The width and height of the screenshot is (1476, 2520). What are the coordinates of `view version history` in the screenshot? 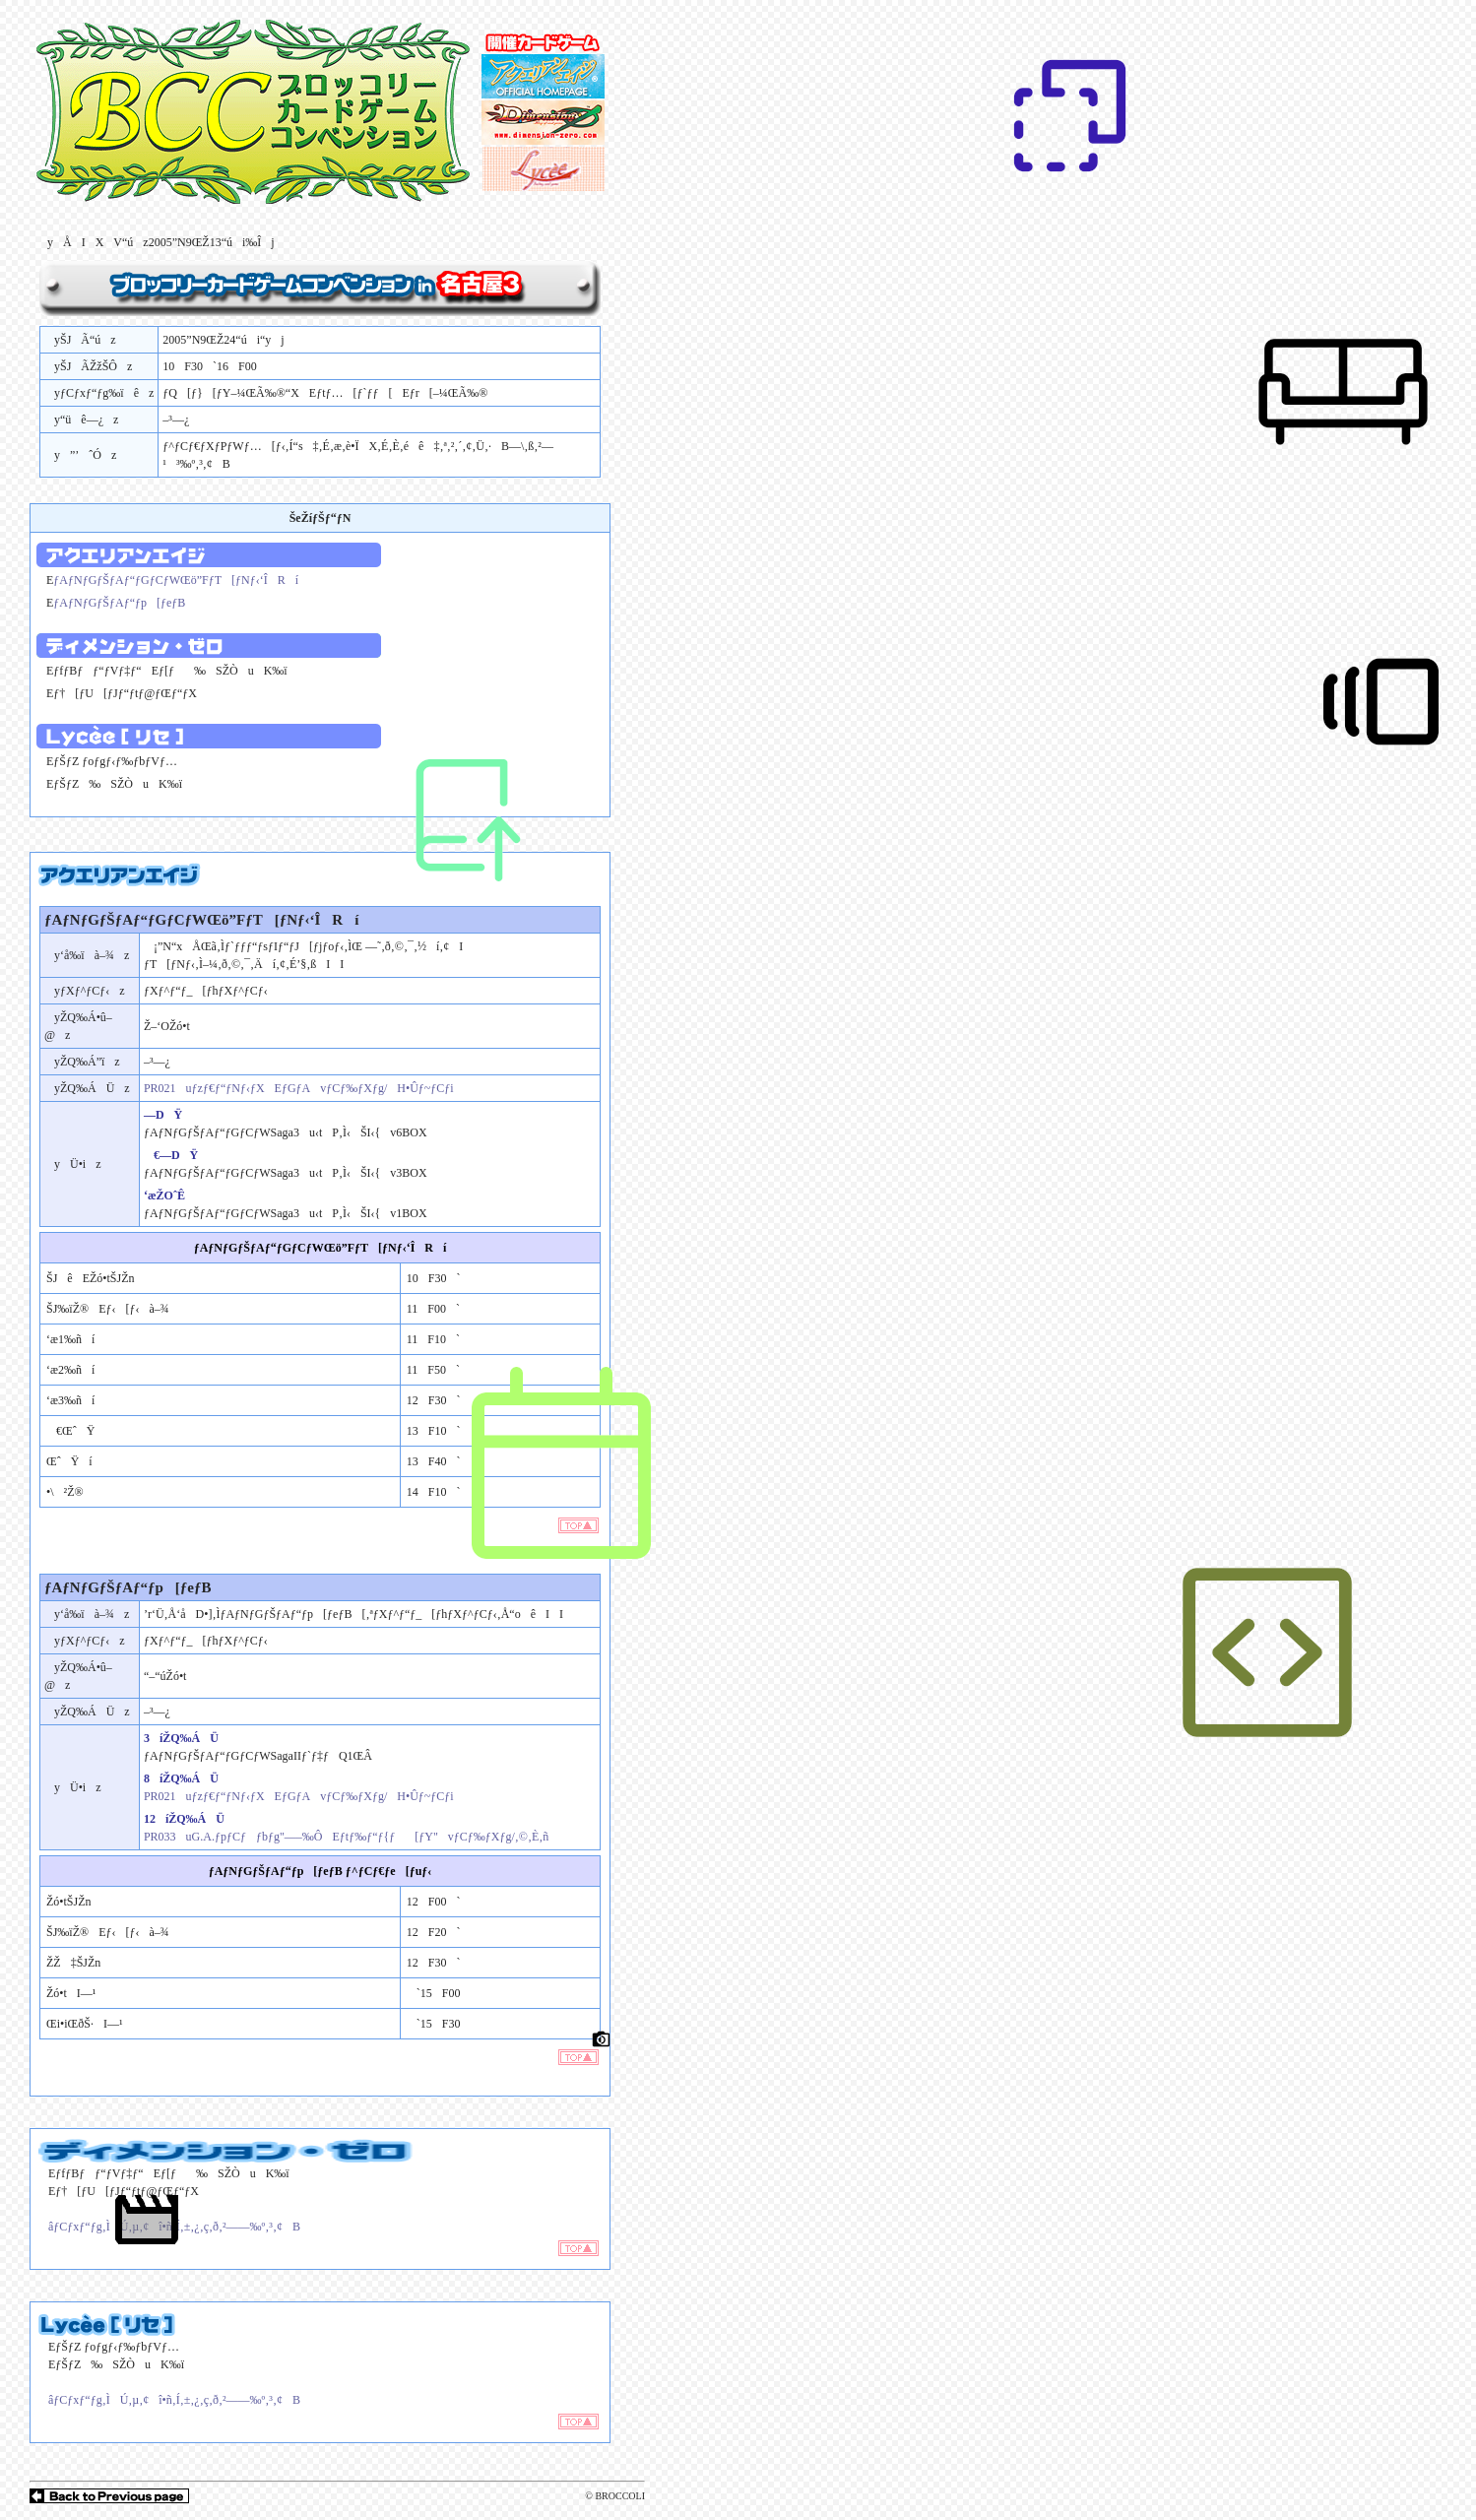 It's located at (1380, 701).